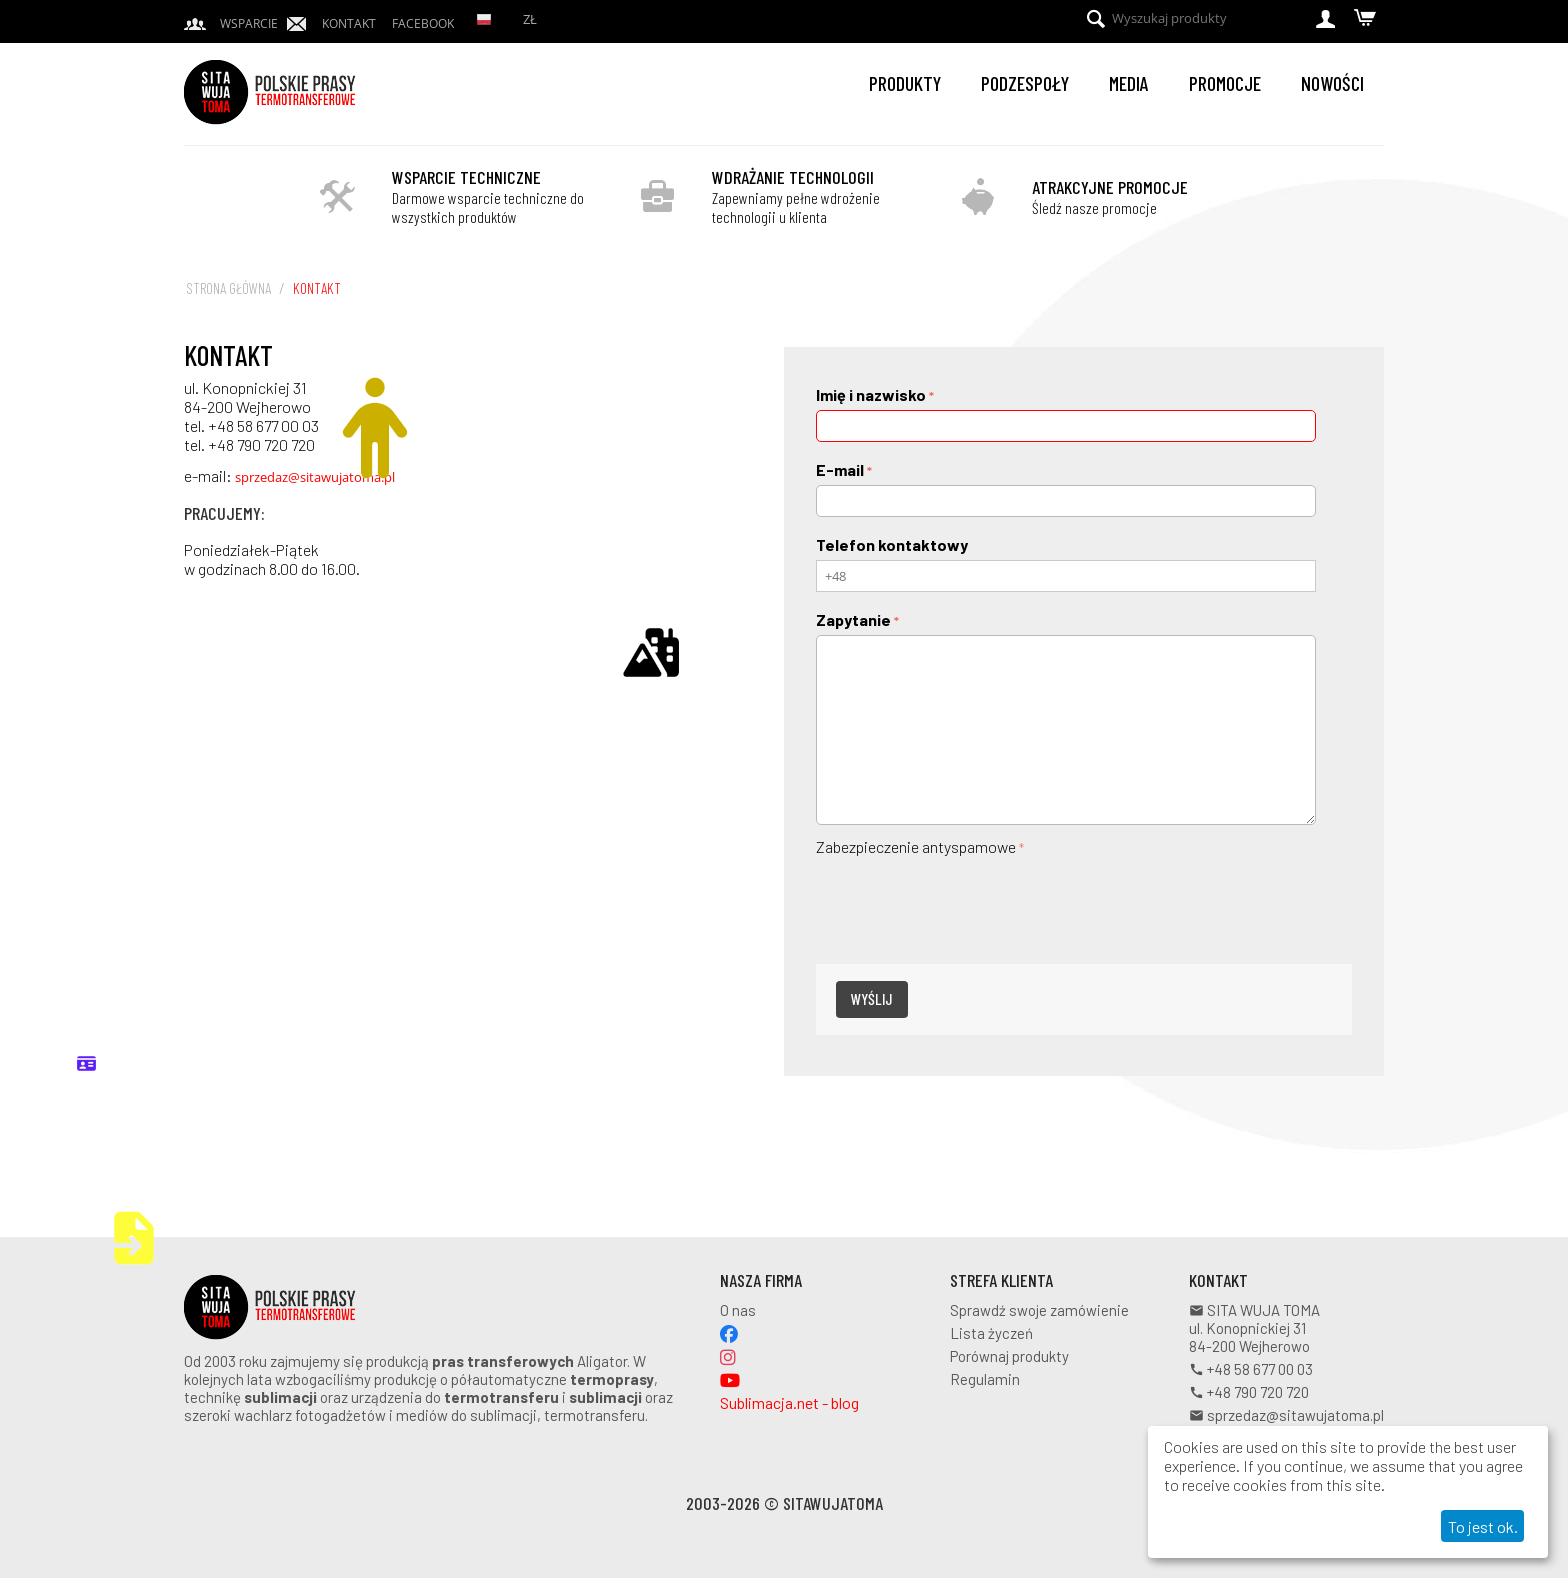 The width and height of the screenshot is (1568, 1578). I want to click on import a file from another location, so click(134, 1238).